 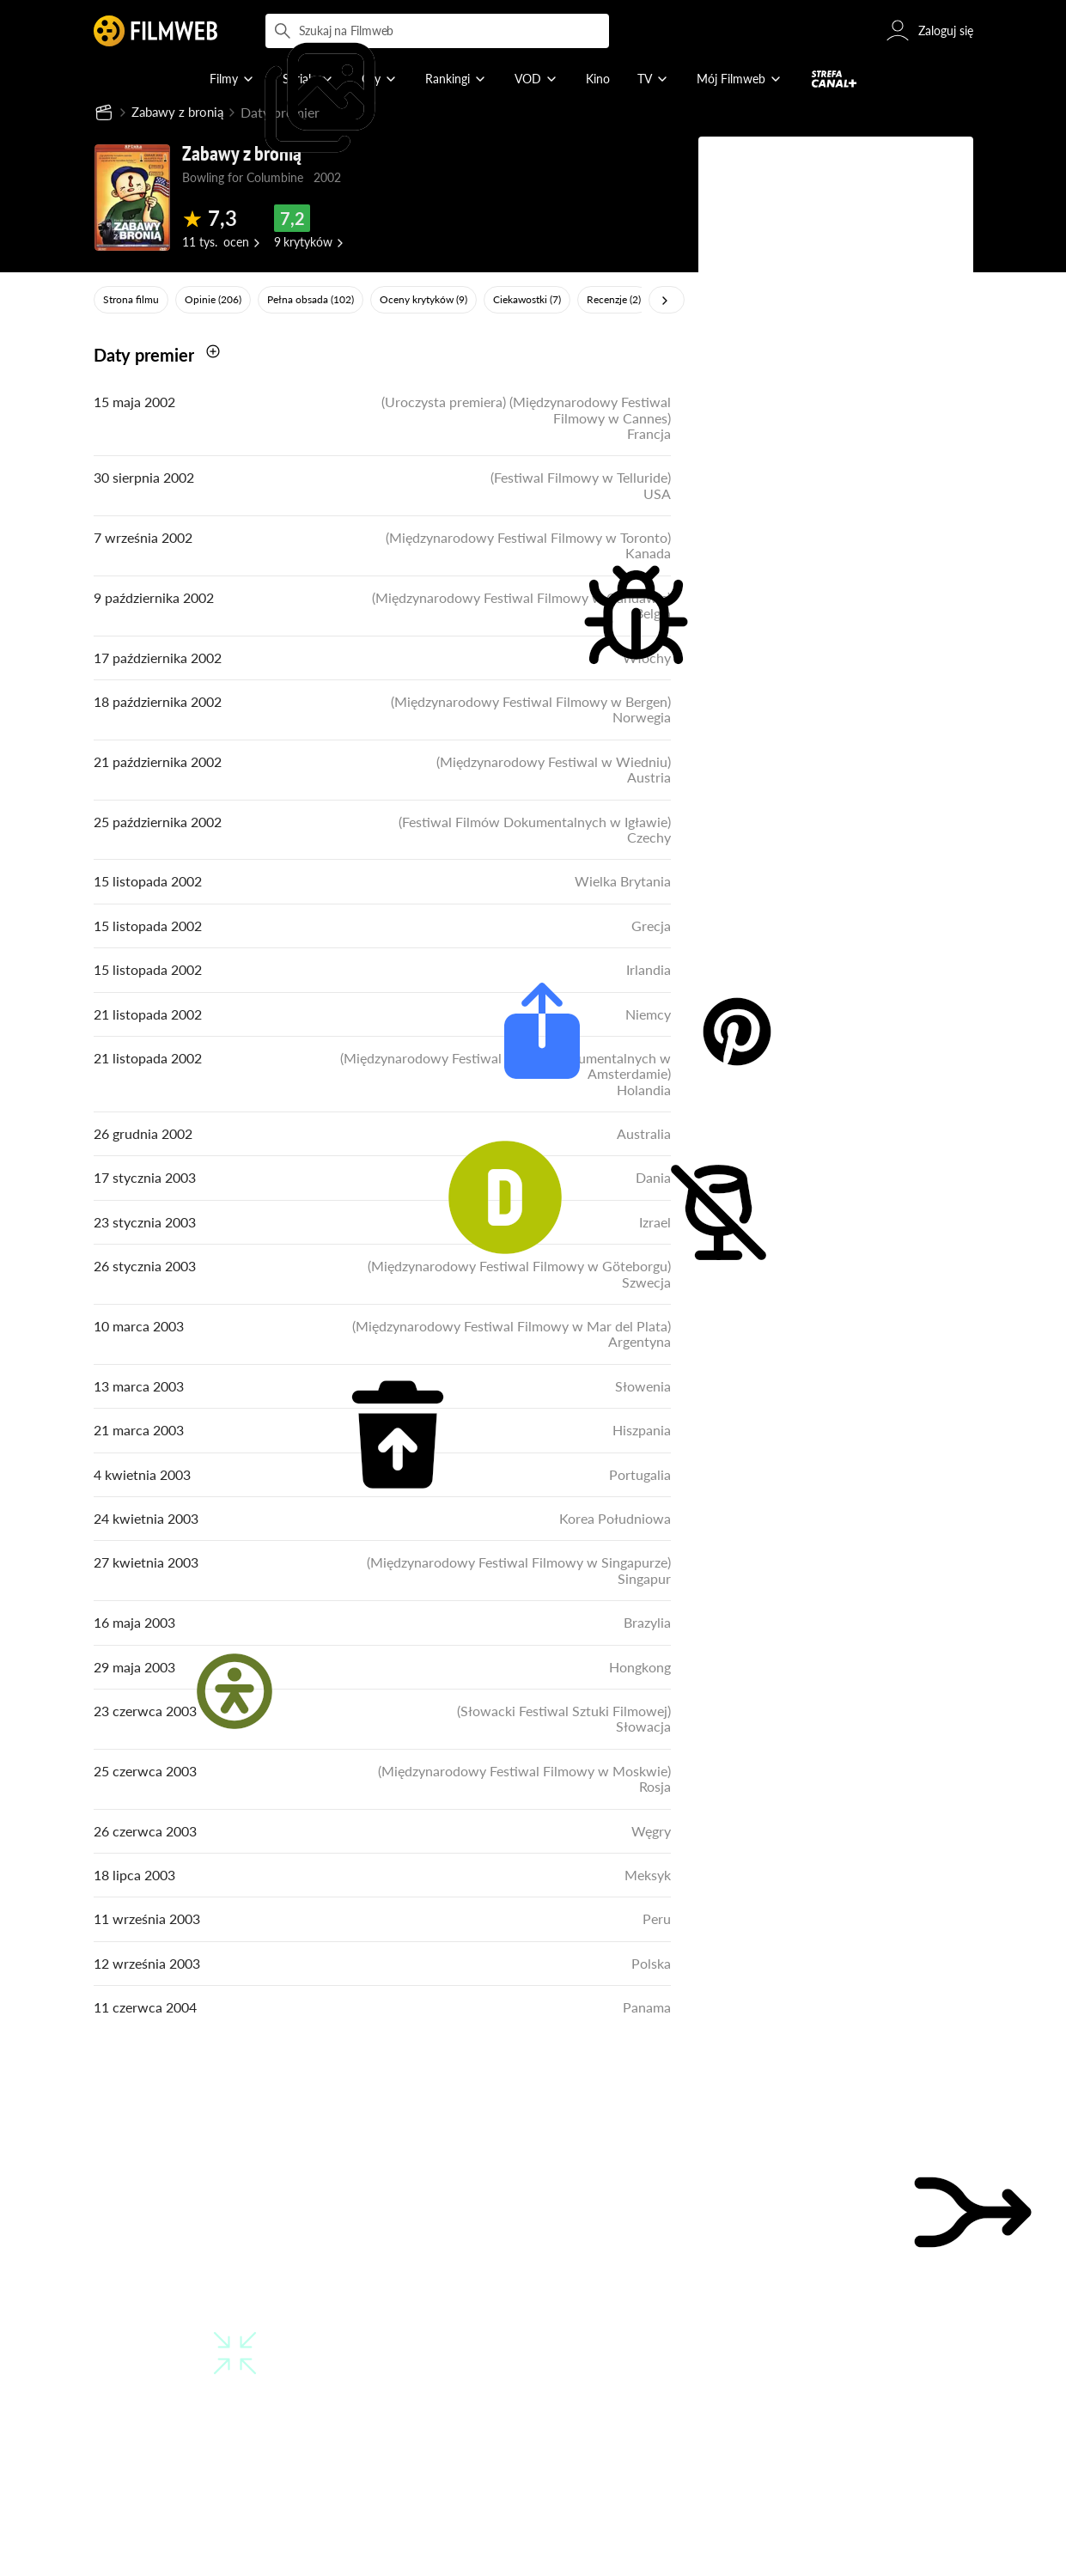 What do you see at coordinates (320, 97) in the screenshot?
I see `access your photo library` at bounding box center [320, 97].